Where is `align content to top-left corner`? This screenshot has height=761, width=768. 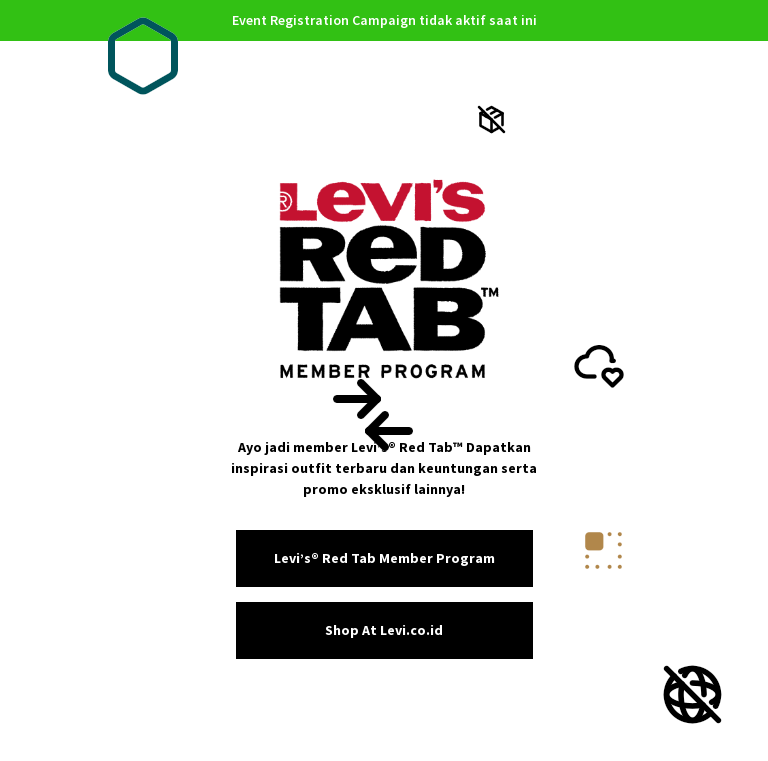
align content to top-left corner is located at coordinates (603, 550).